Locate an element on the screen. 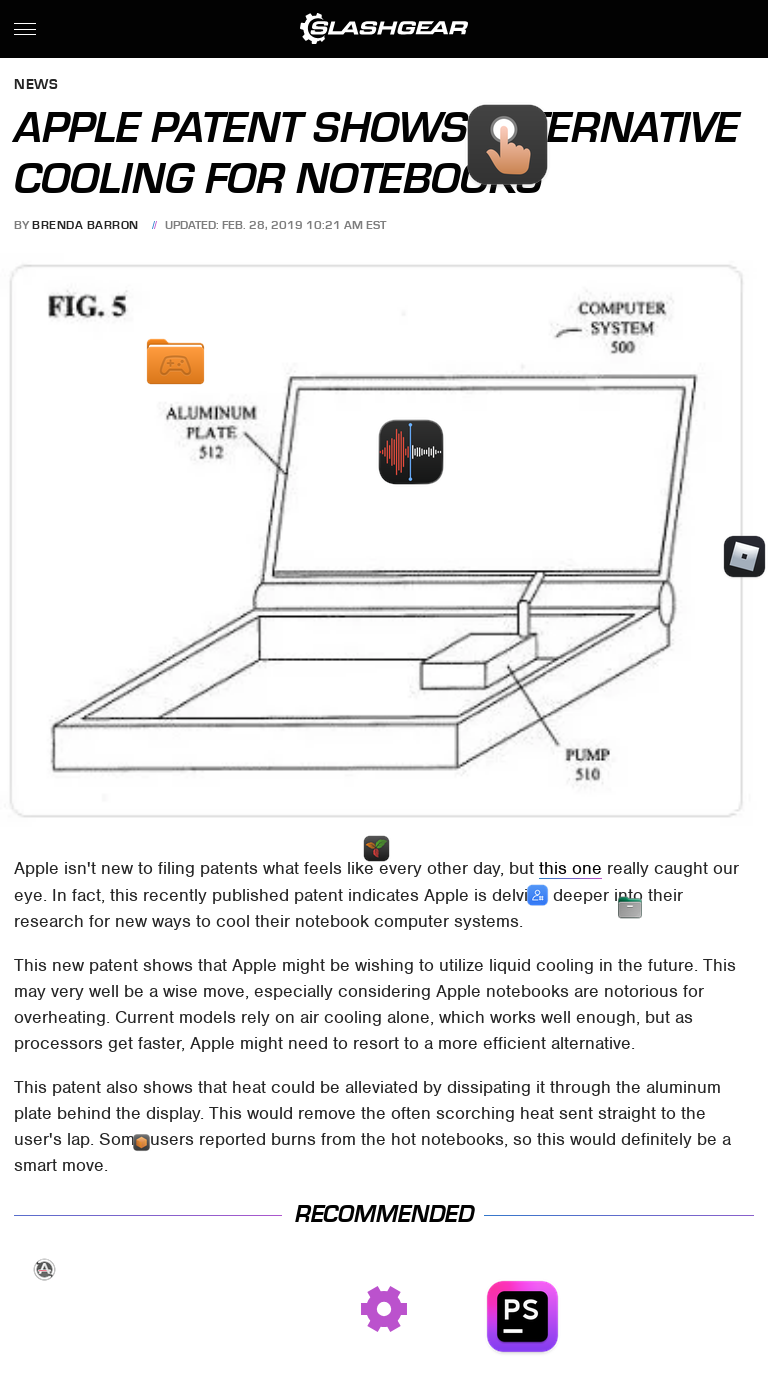  open the sound recorder app is located at coordinates (411, 452).